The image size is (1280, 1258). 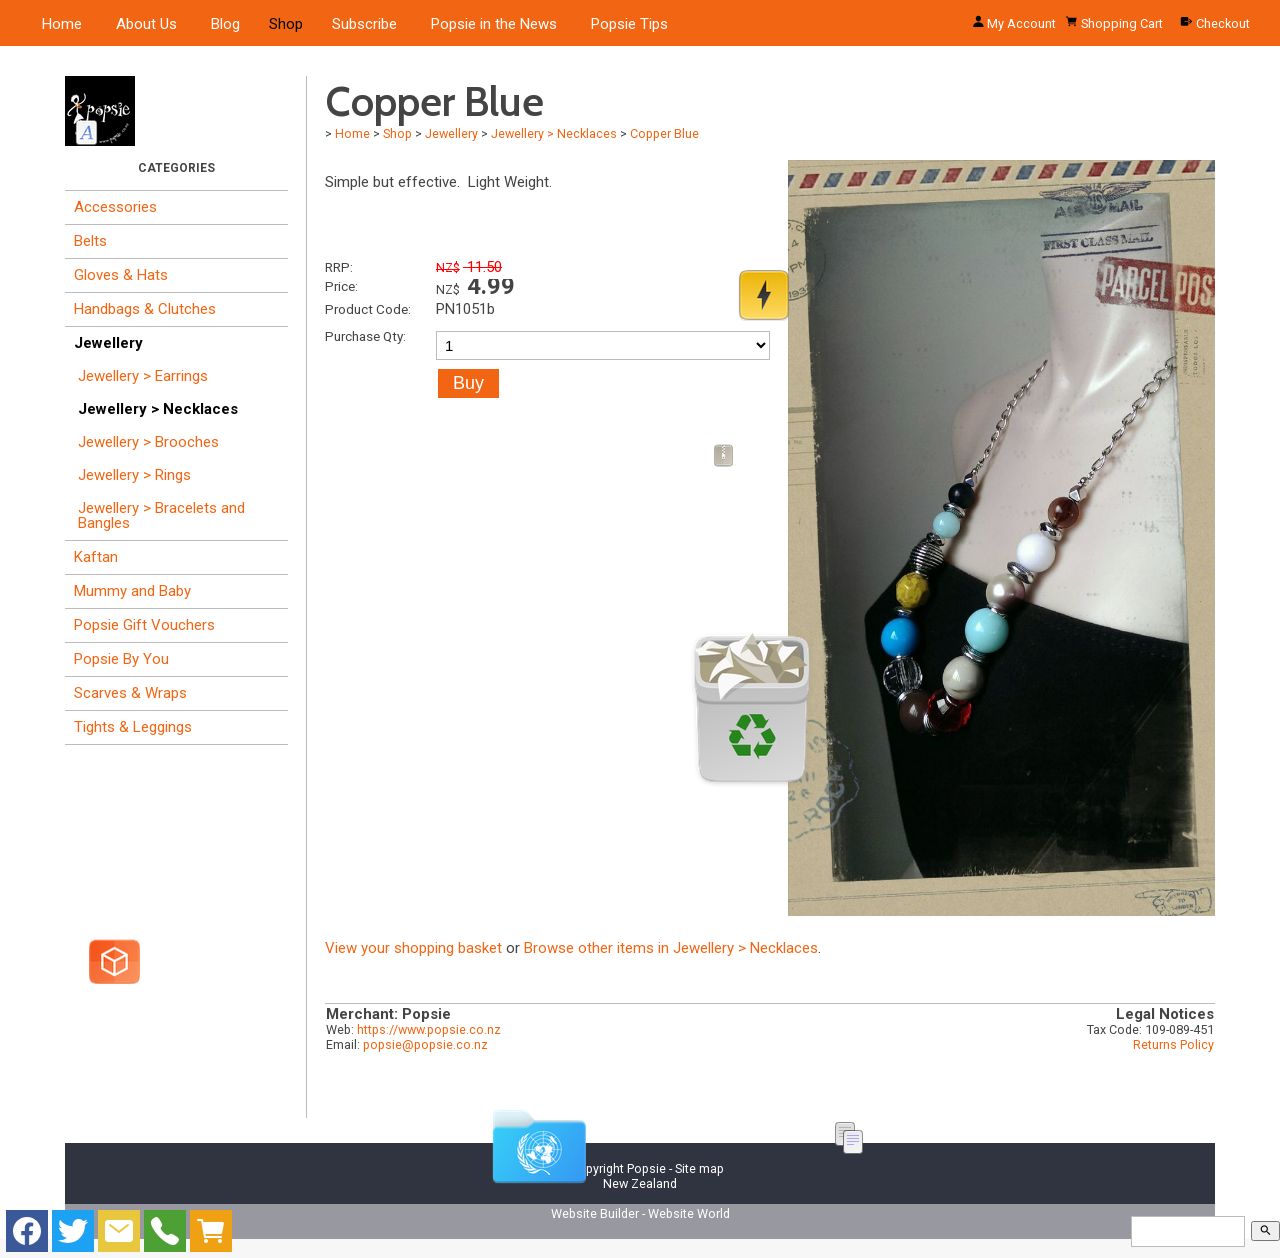 What do you see at coordinates (723, 455) in the screenshot?
I see `open file roller archive manager` at bounding box center [723, 455].